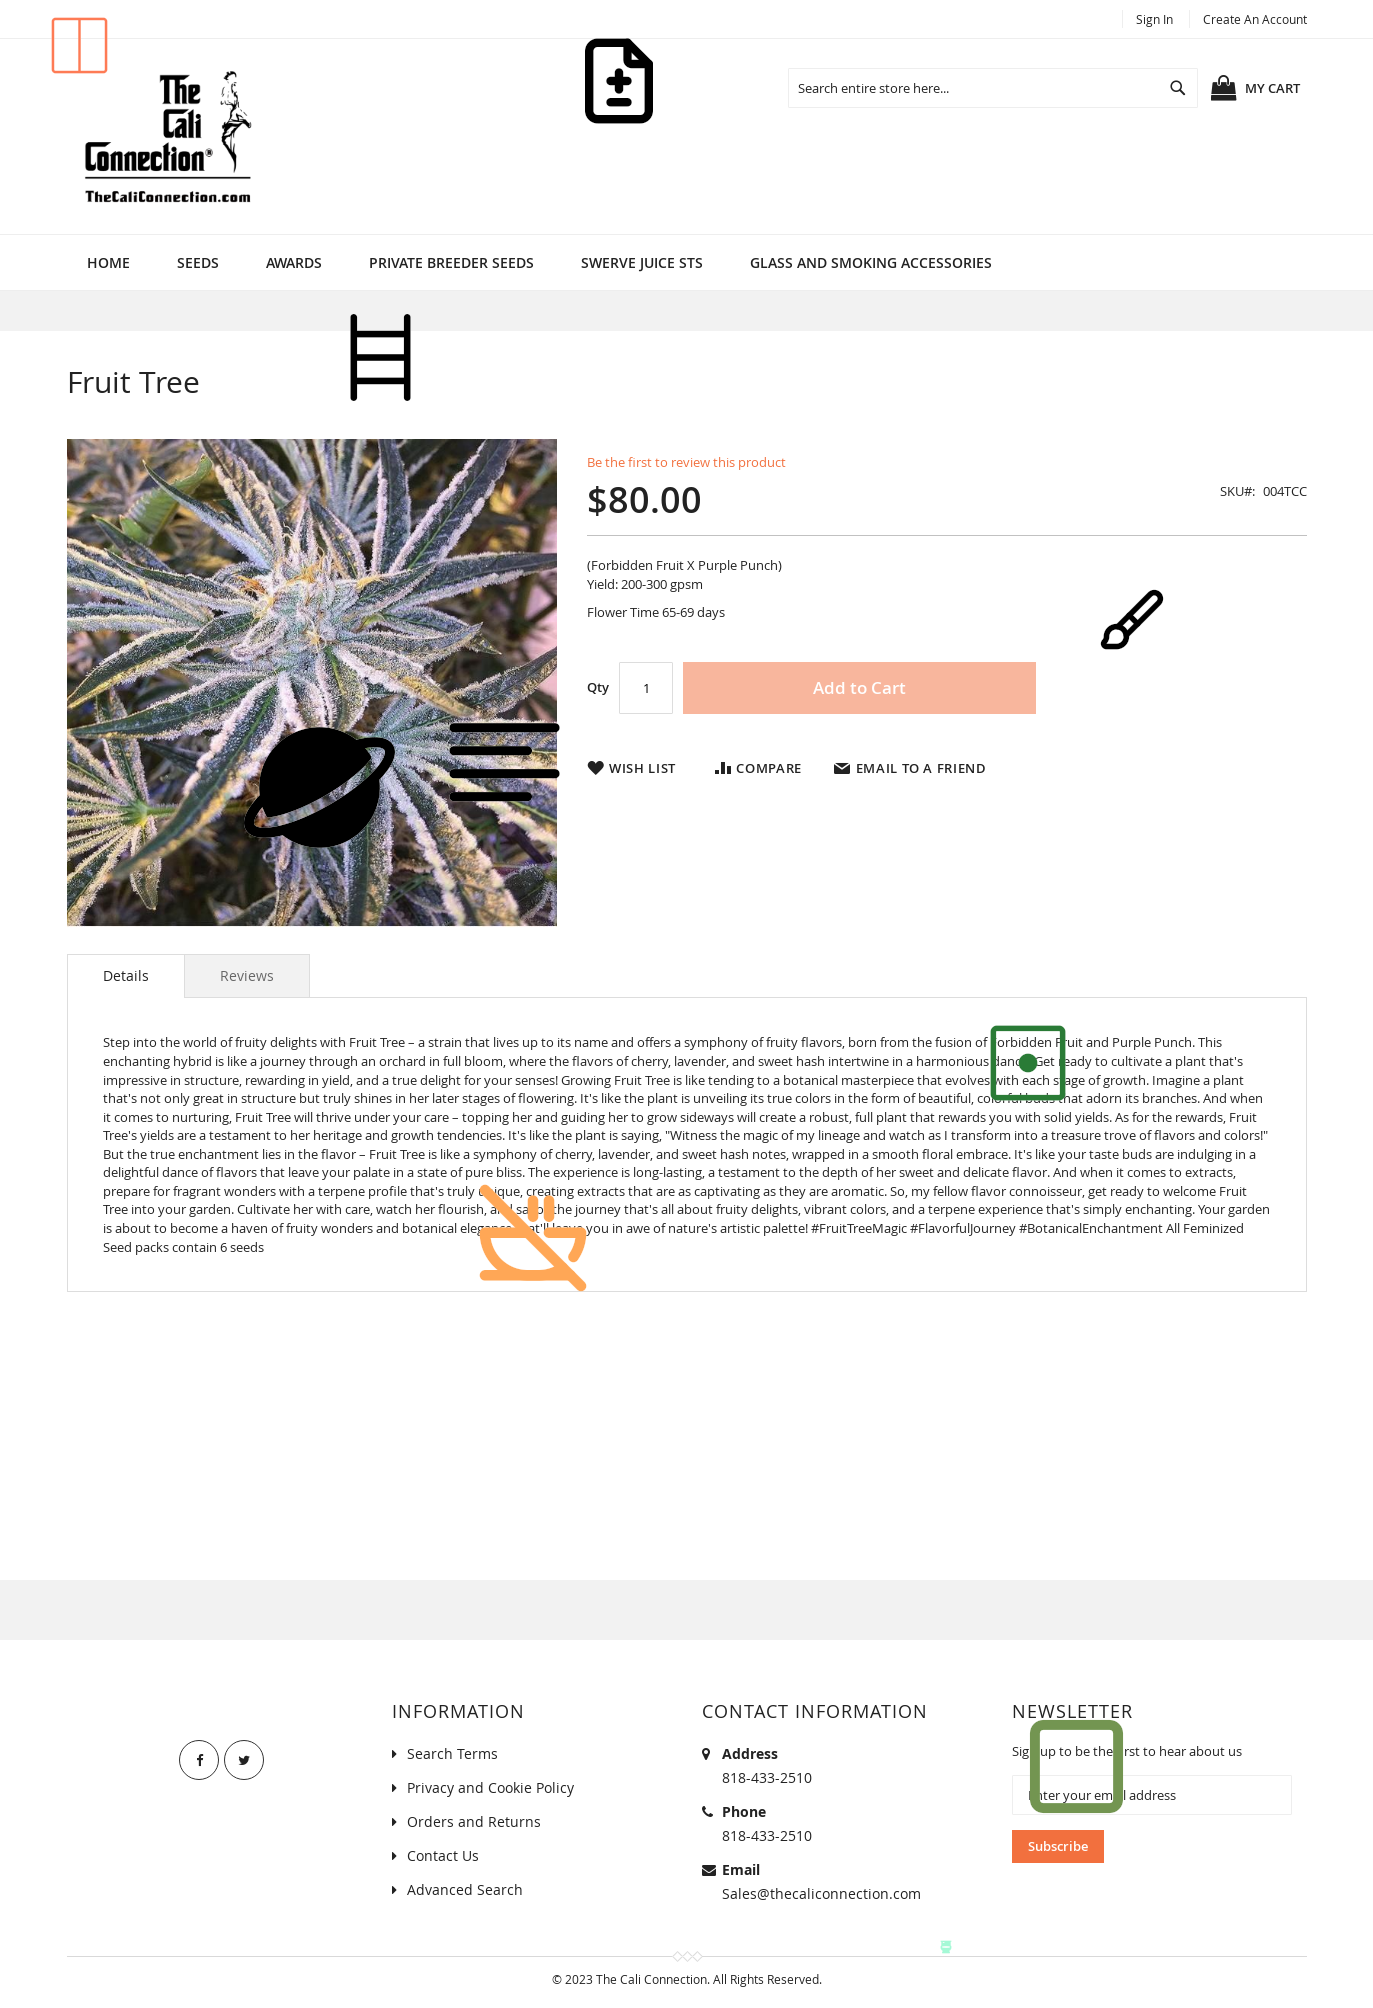 Image resolution: width=1373 pixels, height=2008 pixels. I want to click on an unchecked checkbox or selection state, so click(1076, 1766).